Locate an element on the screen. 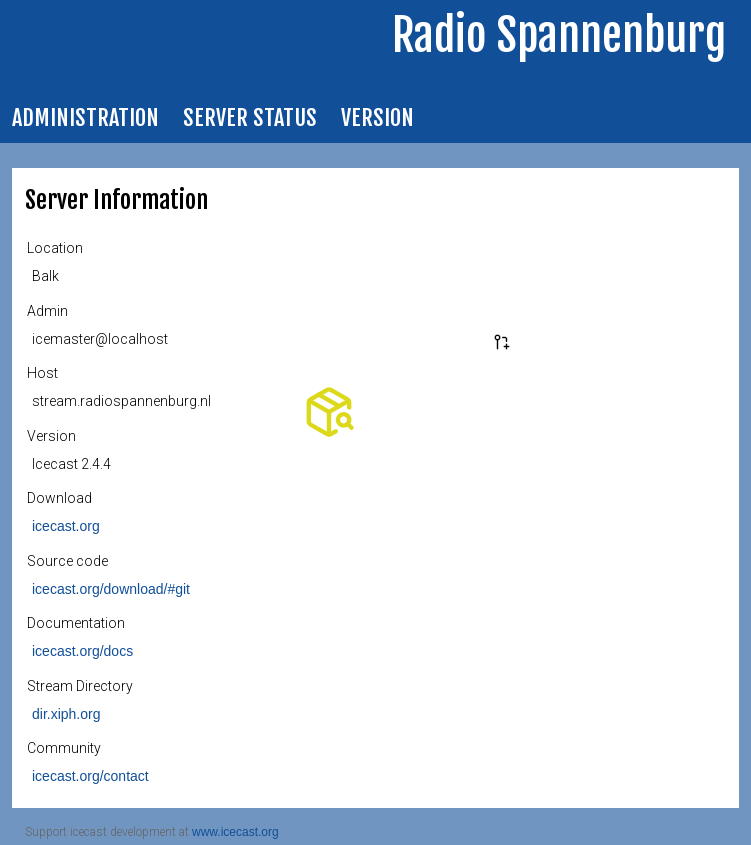 The image size is (751, 845). search for a package or shipment is located at coordinates (329, 412).